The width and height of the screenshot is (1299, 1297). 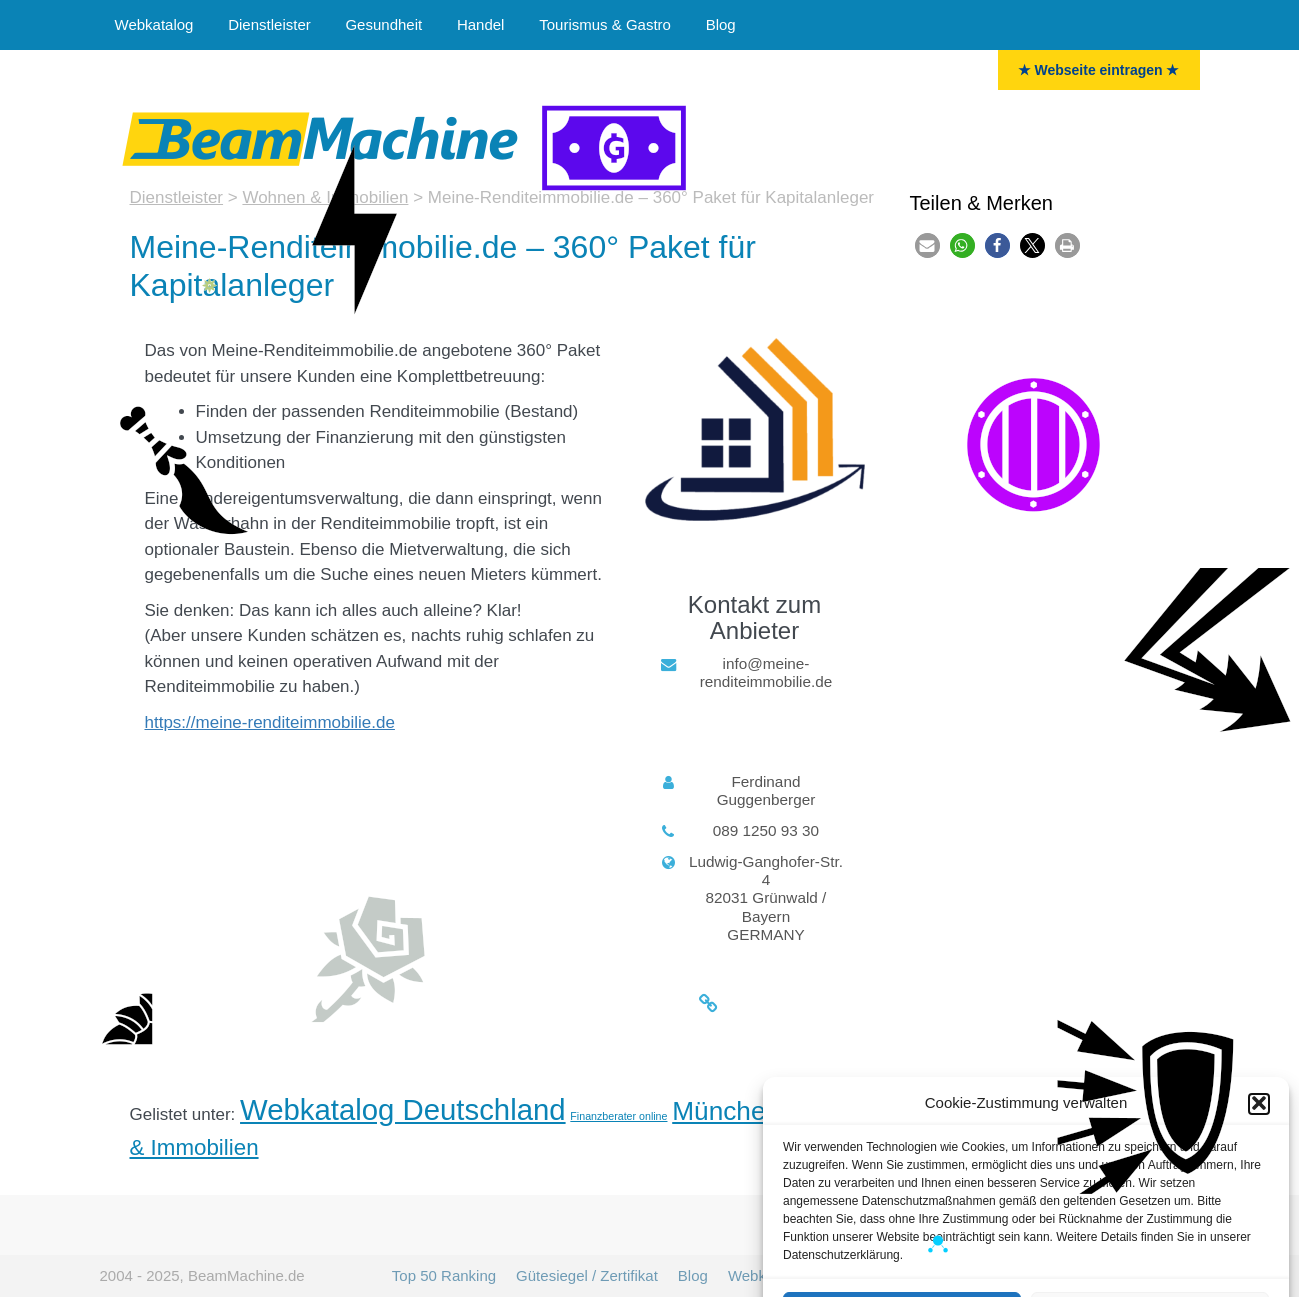 What do you see at coordinates (184, 470) in the screenshot?
I see `equip a bone knife weapon` at bounding box center [184, 470].